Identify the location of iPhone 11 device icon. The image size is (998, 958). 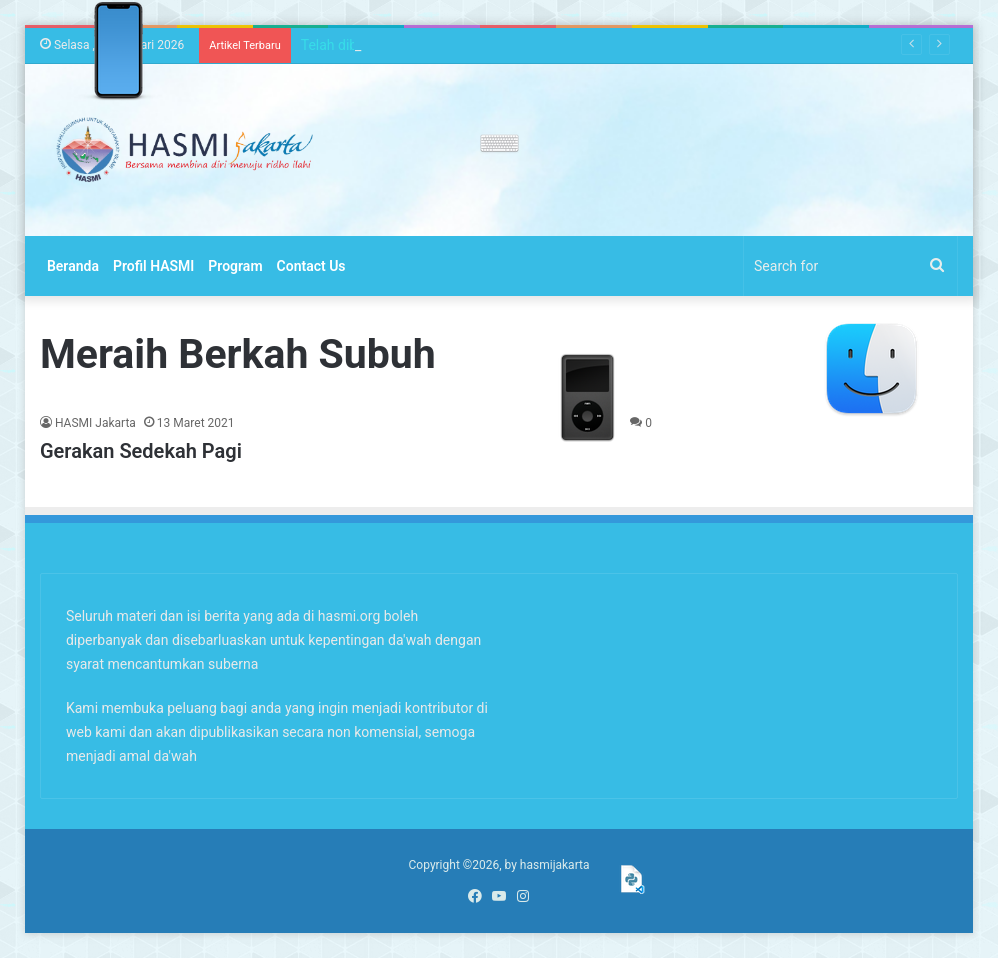
(118, 51).